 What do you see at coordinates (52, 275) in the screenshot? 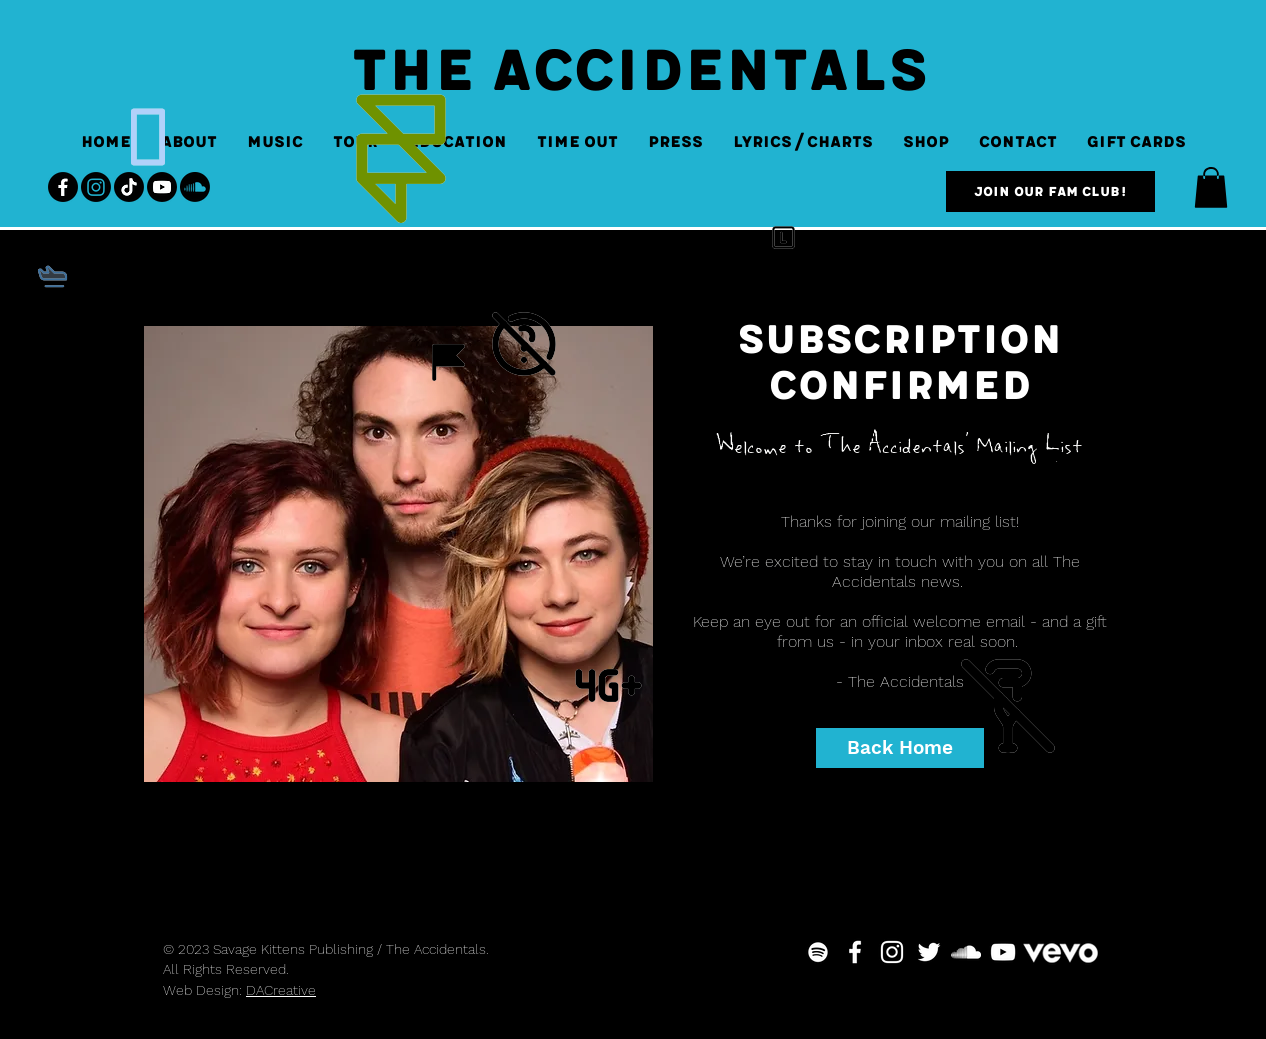
I see `indicates flight mode is active` at bounding box center [52, 275].